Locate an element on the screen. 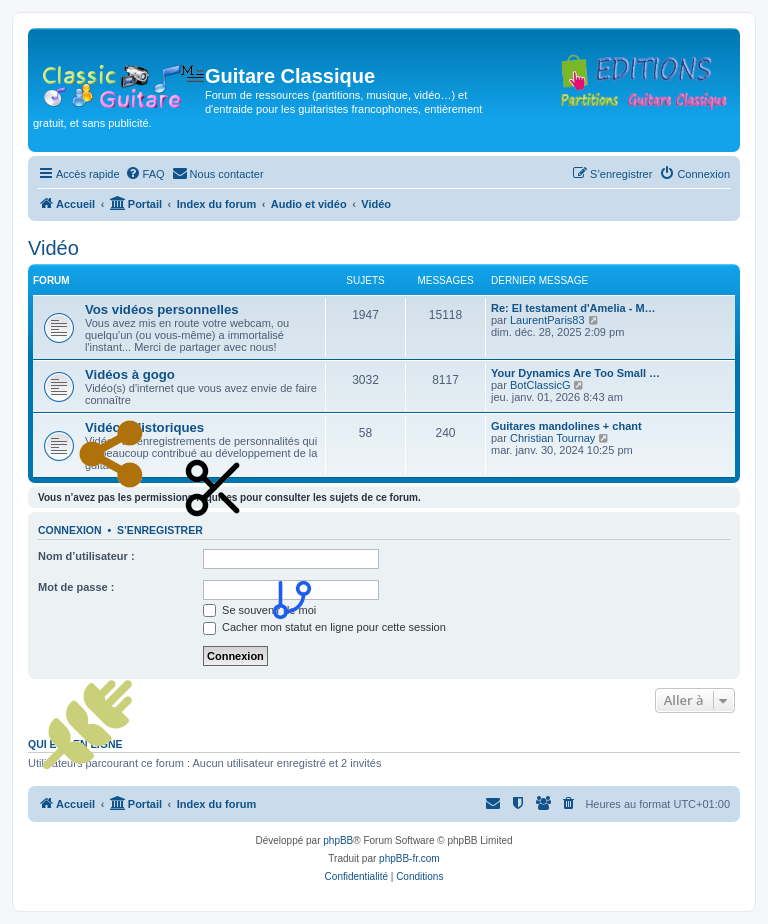 The image size is (768, 924). view repository branches is located at coordinates (292, 600).